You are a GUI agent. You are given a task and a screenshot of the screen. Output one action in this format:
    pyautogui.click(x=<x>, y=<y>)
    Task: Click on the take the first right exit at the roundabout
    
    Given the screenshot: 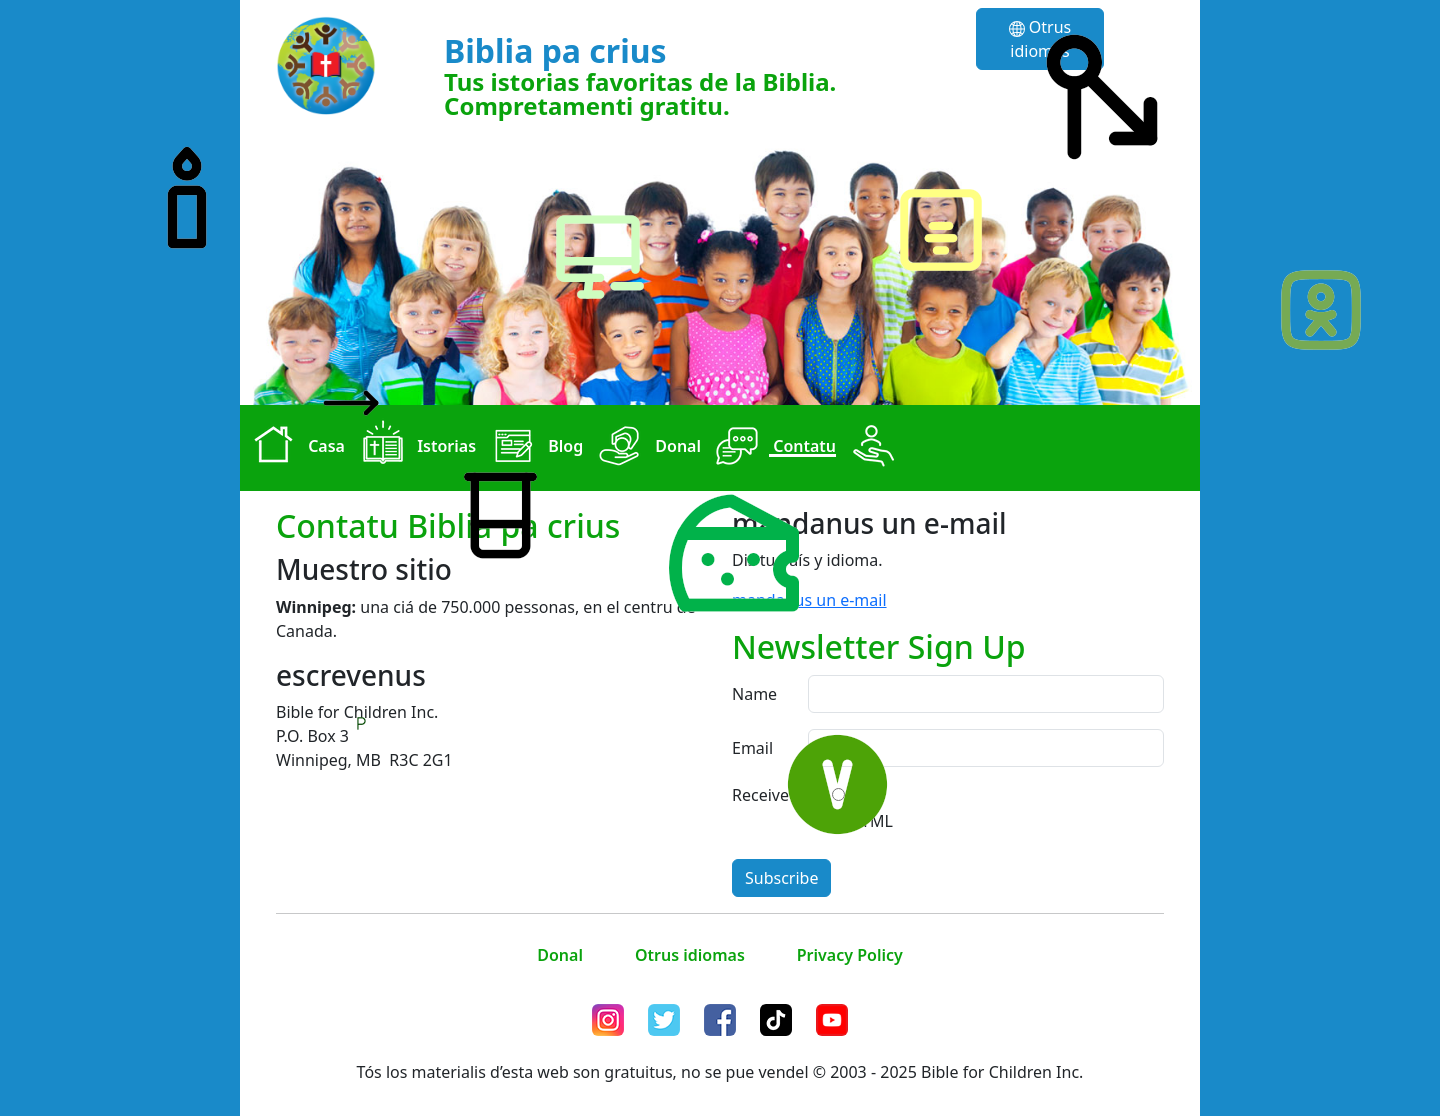 What is the action you would take?
    pyautogui.click(x=1102, y=97)
    